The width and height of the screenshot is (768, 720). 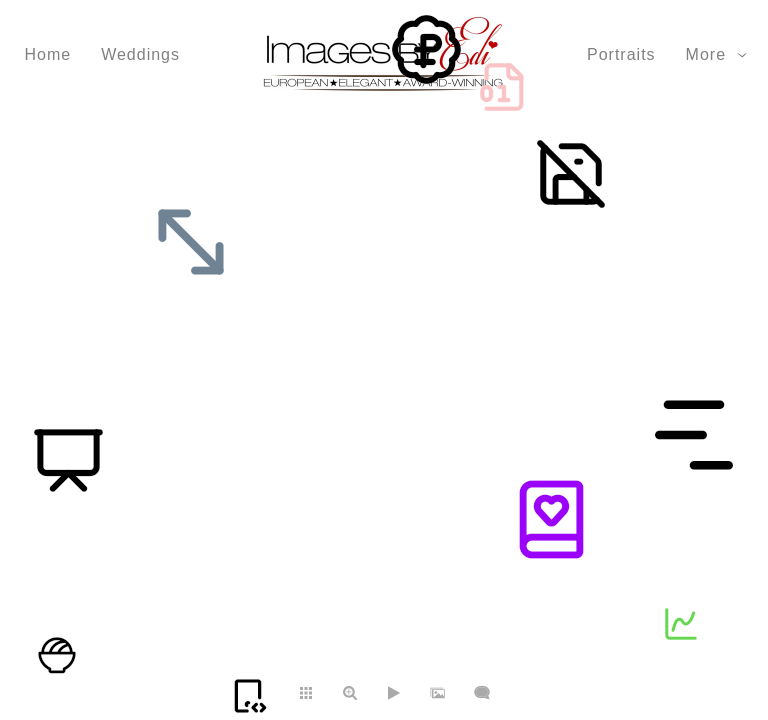 I want to click on view gantt chart or project timeline, so click(x=694, y=435).